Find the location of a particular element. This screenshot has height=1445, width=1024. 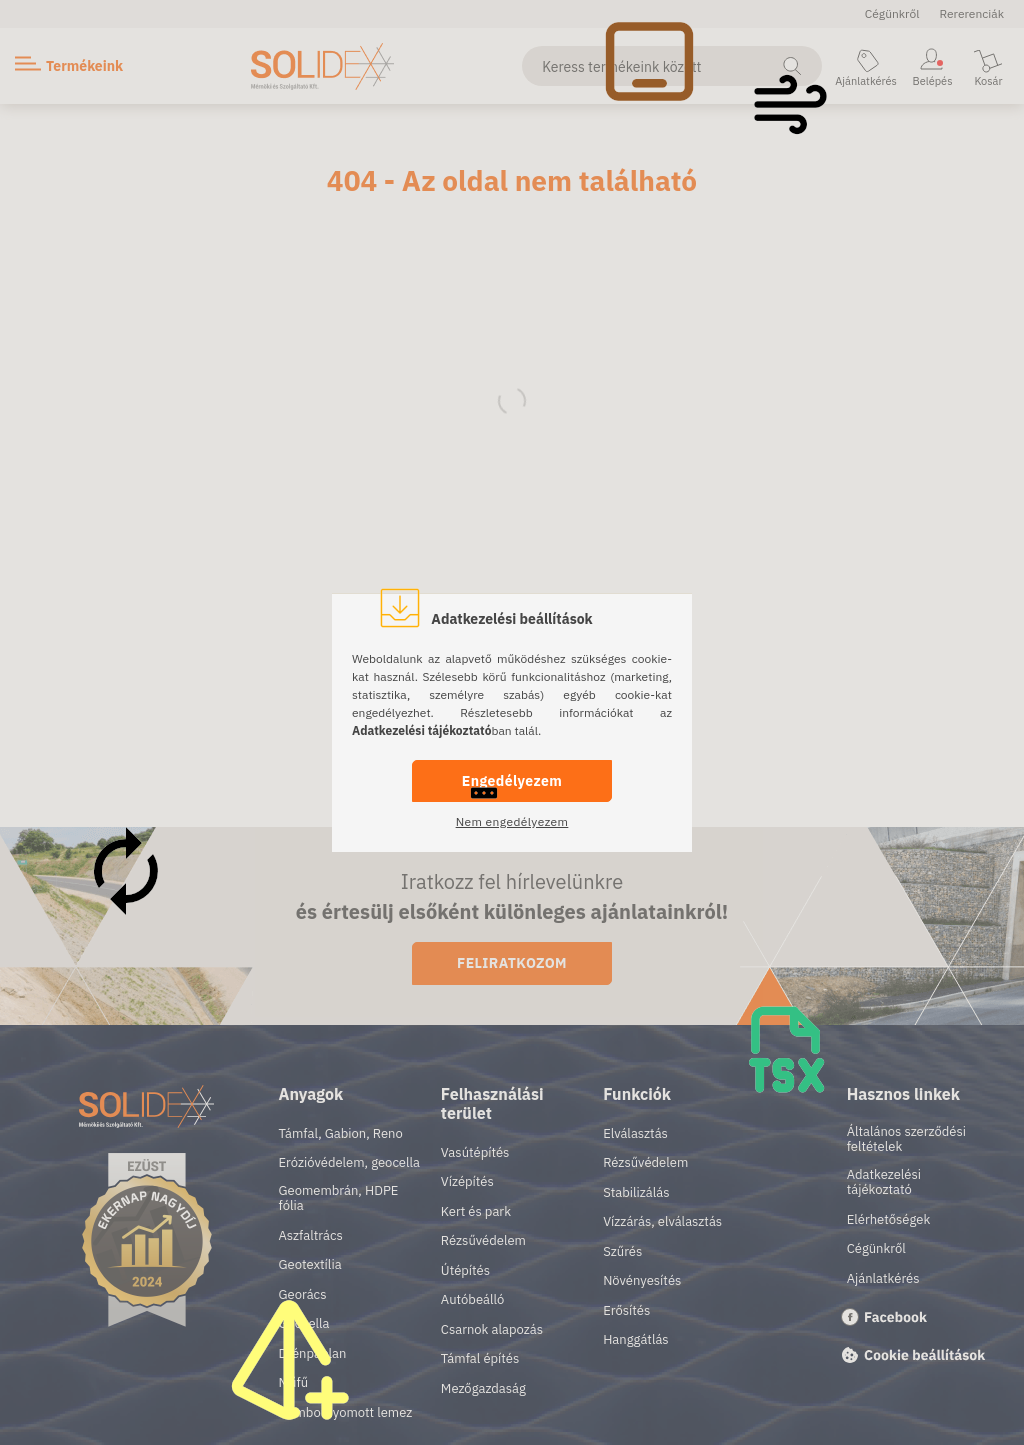

refresh or reload content is located at coordinates (126, 871).